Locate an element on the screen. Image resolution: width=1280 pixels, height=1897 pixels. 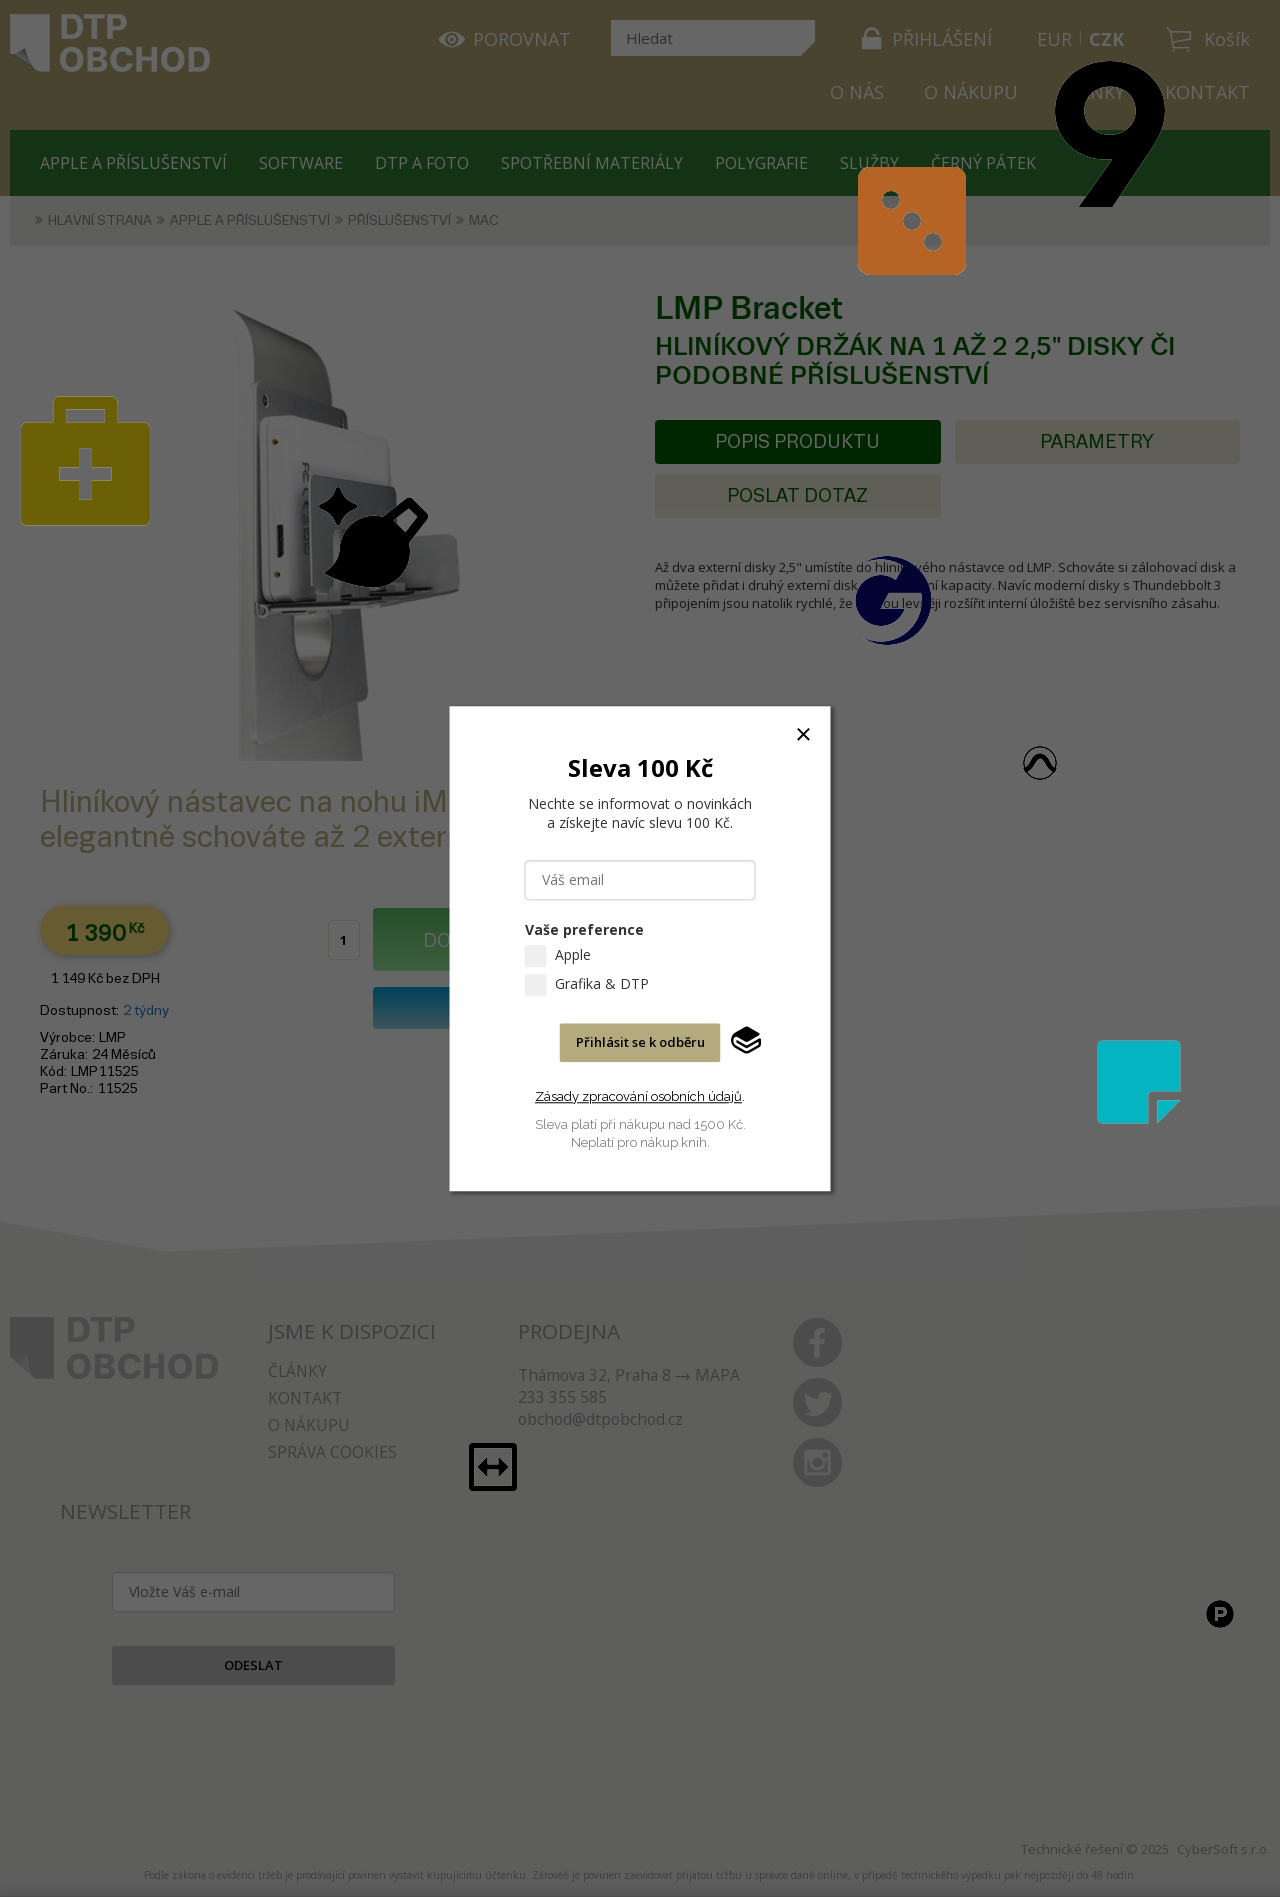
gcore brand logo is located at coordinates (893, 600).